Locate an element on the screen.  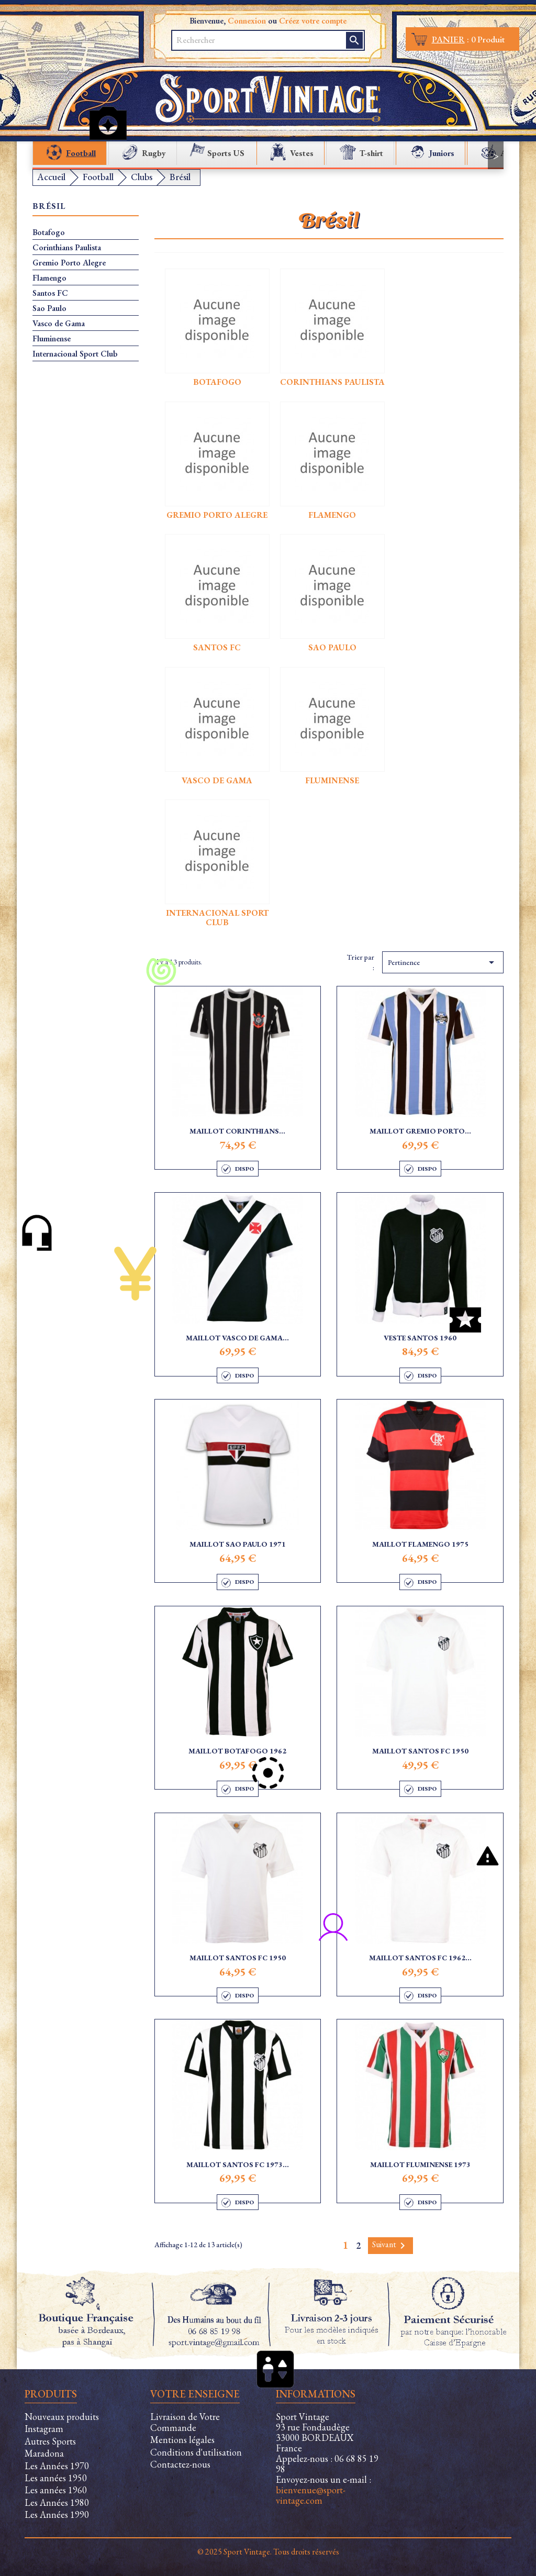
access terminal or command line interface is located at coordinates (161, 972).